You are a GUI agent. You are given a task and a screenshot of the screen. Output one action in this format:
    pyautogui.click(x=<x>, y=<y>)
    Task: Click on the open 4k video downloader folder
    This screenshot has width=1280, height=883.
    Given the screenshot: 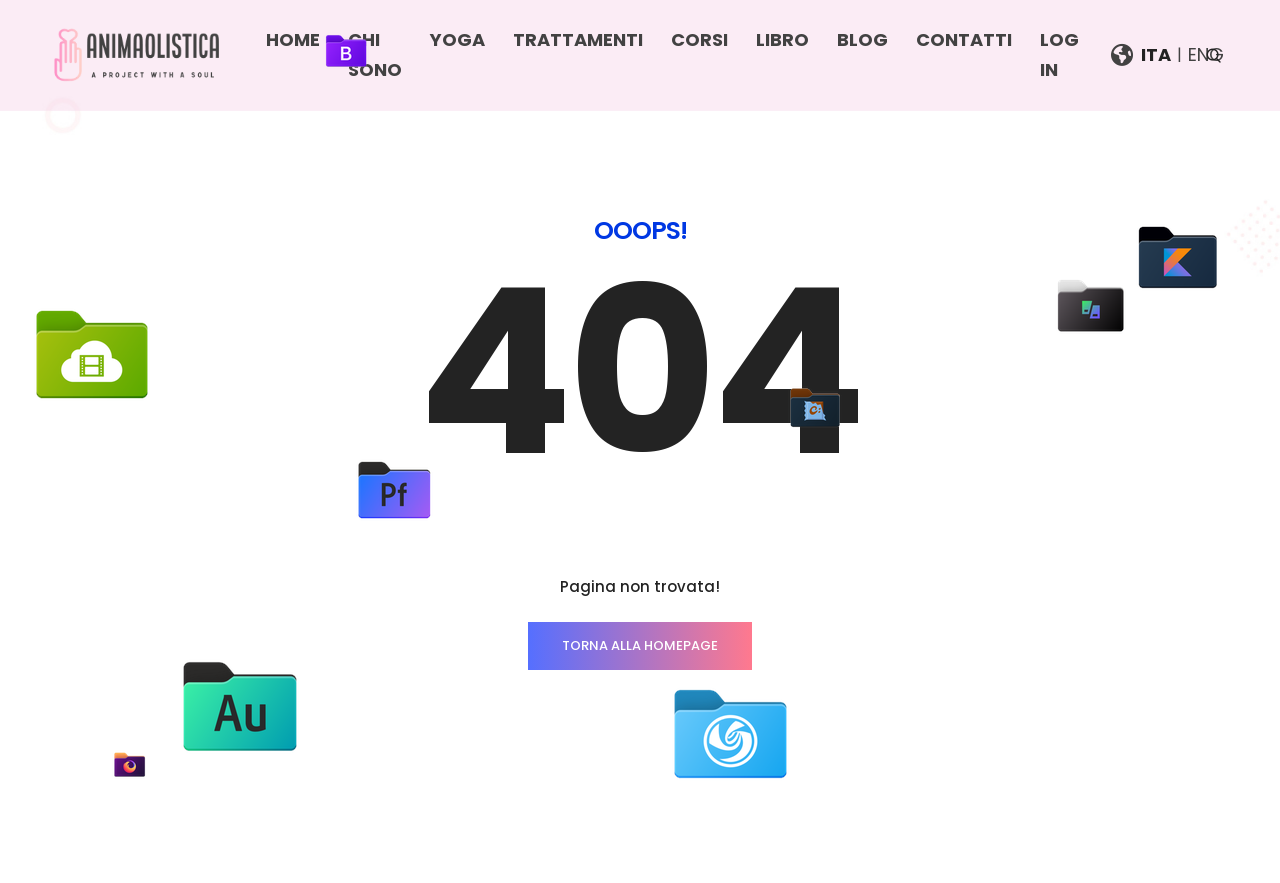 What is the action you would take?
    pyautogui.click(x=91, y=357)
    